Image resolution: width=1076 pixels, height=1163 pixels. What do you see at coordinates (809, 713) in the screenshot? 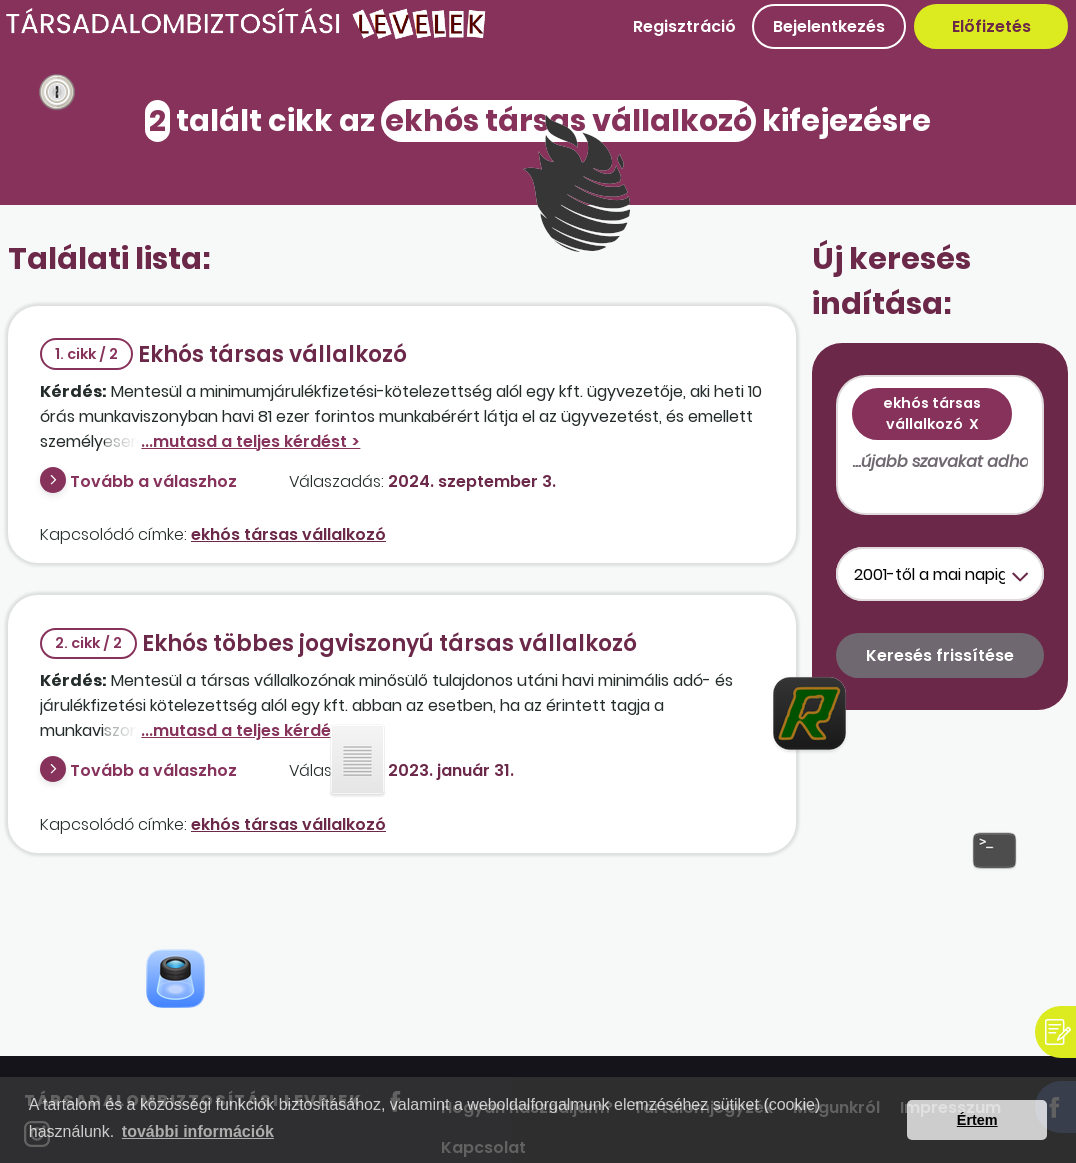
I see `launch Command & Conquer: Red Alert 2` at bounding box center [809, 713].